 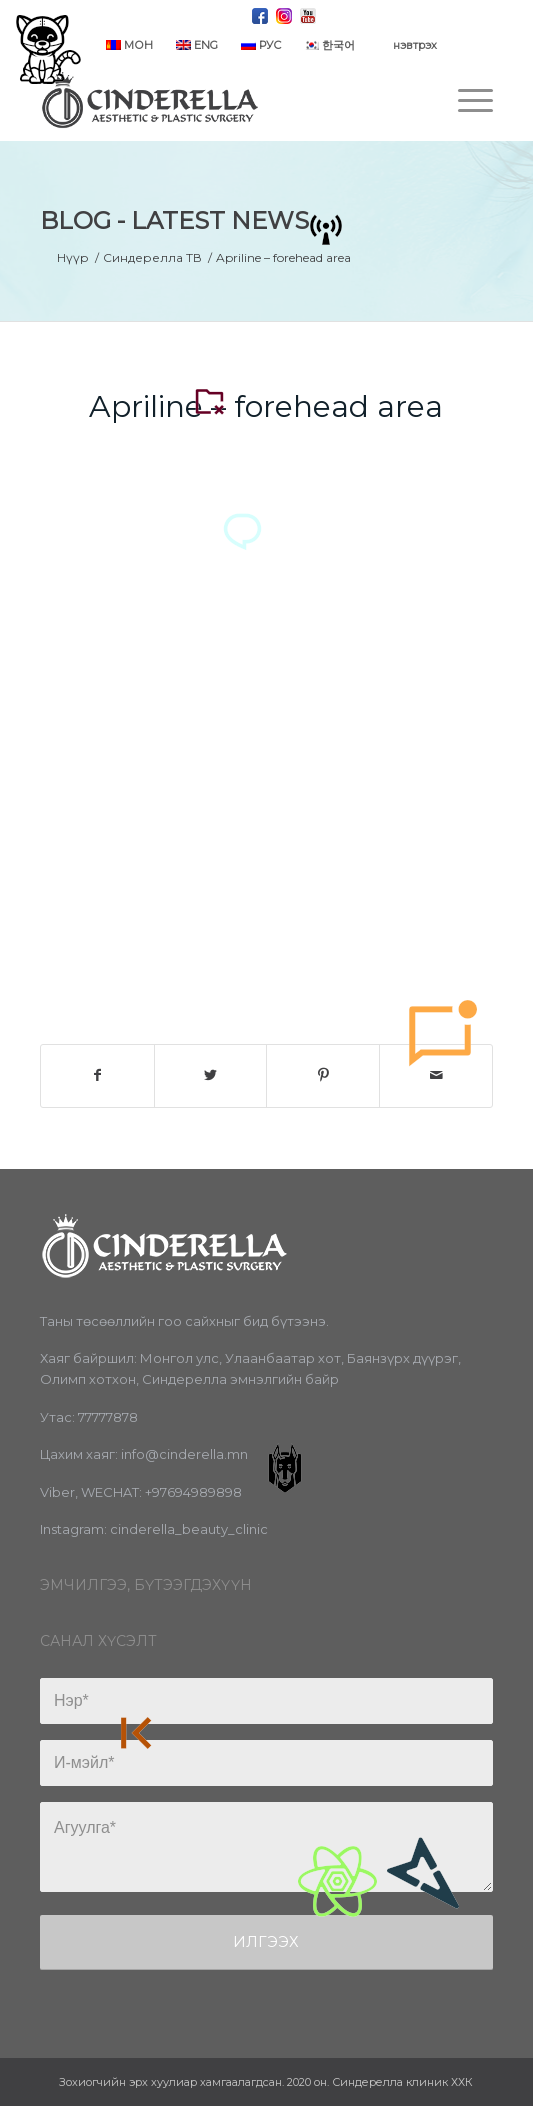 What do you see at coordinates (285, 1468) in the screenshot?
I see `access Snyk security dashboard` at bounding box center [285, 1468].